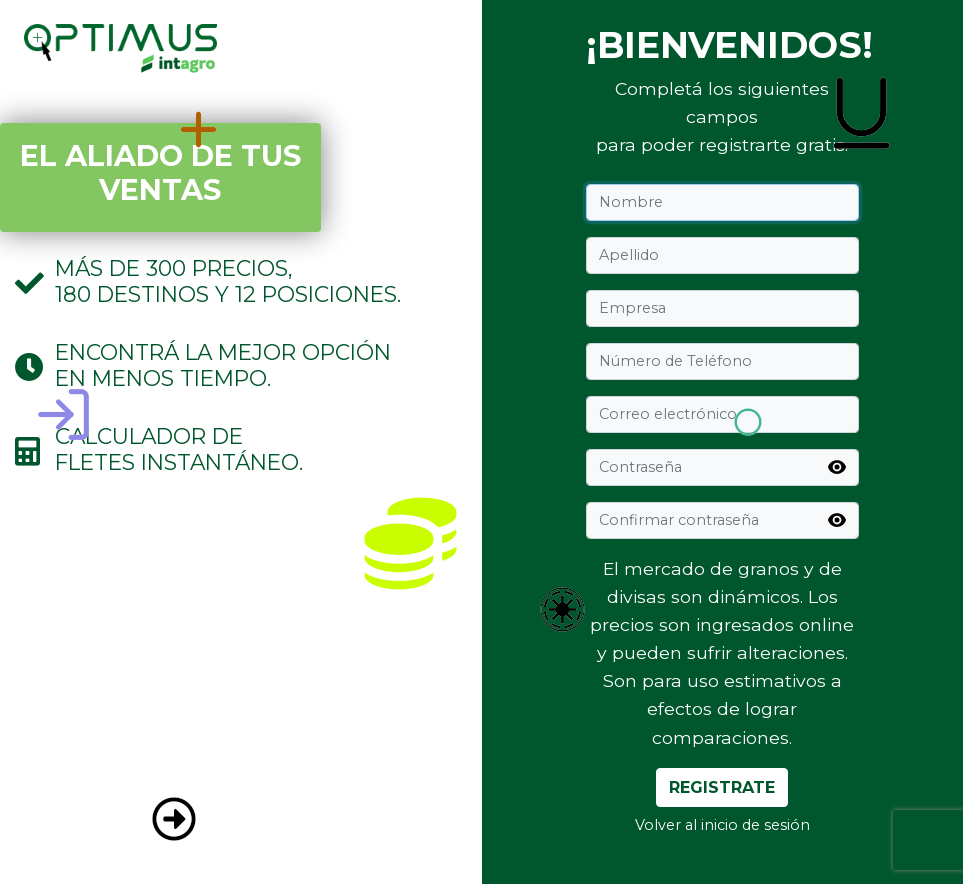 Image resolution: width=963 pixels, height=884 pixels. I want to click on view your coin balance or currency, so click(410, 543).